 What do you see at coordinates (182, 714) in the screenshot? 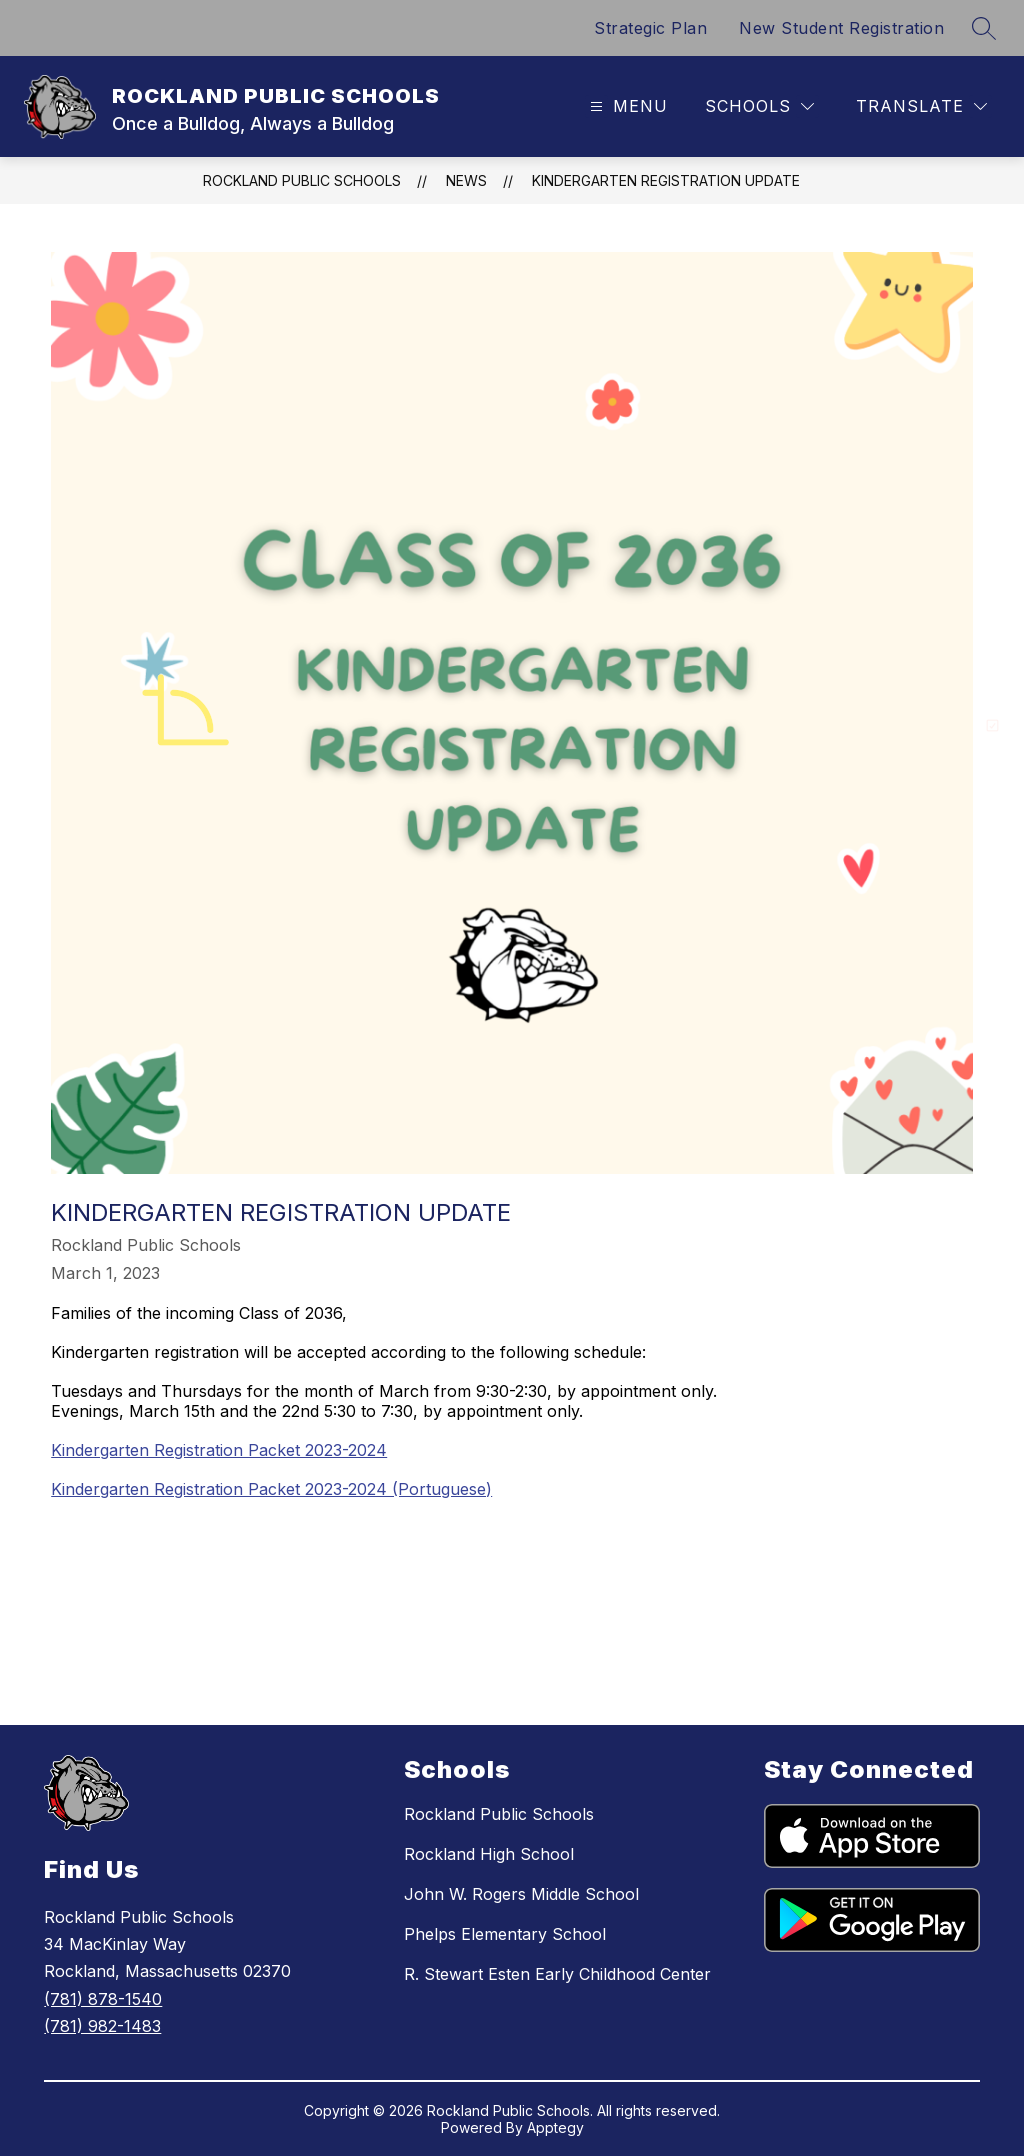
I see `measure or adjust angle in a design tool` at bounding box center [182, 714].